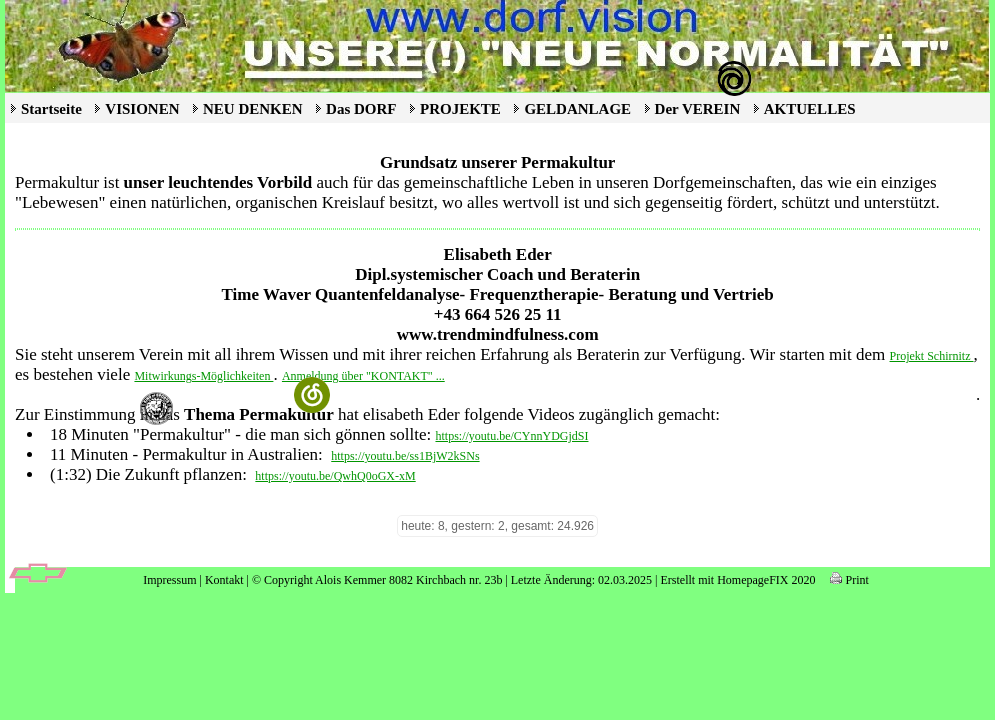 The image size is (995, 720). Describe the element at coordinates (38, 573) in the screenshot. I see `chevrolet brand logo` at that location.